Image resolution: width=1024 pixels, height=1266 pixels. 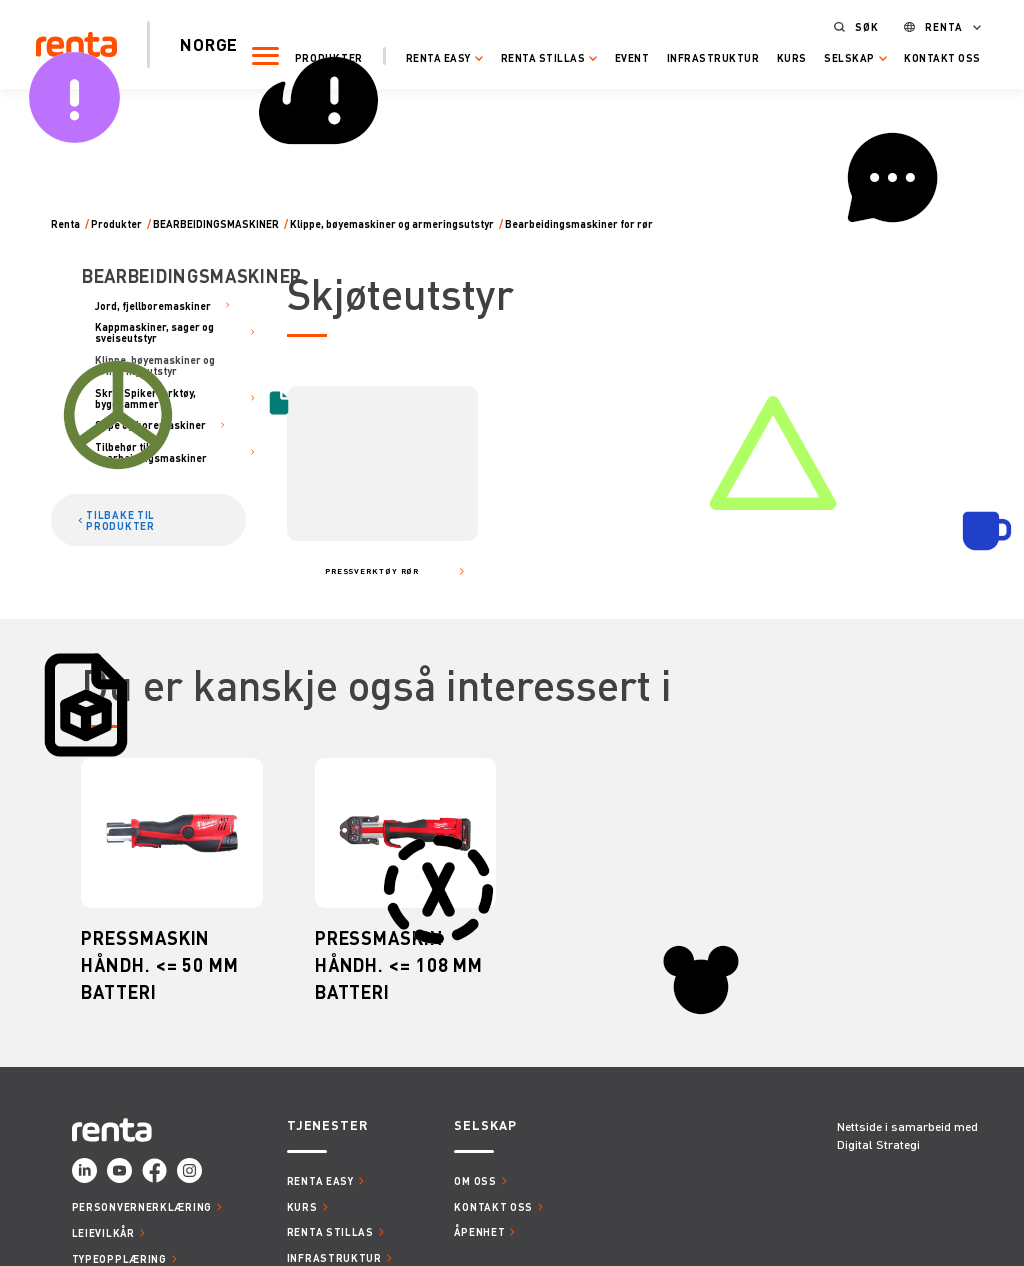 I want to click on cancel or remove a pending action, so click(x=438, y=889).